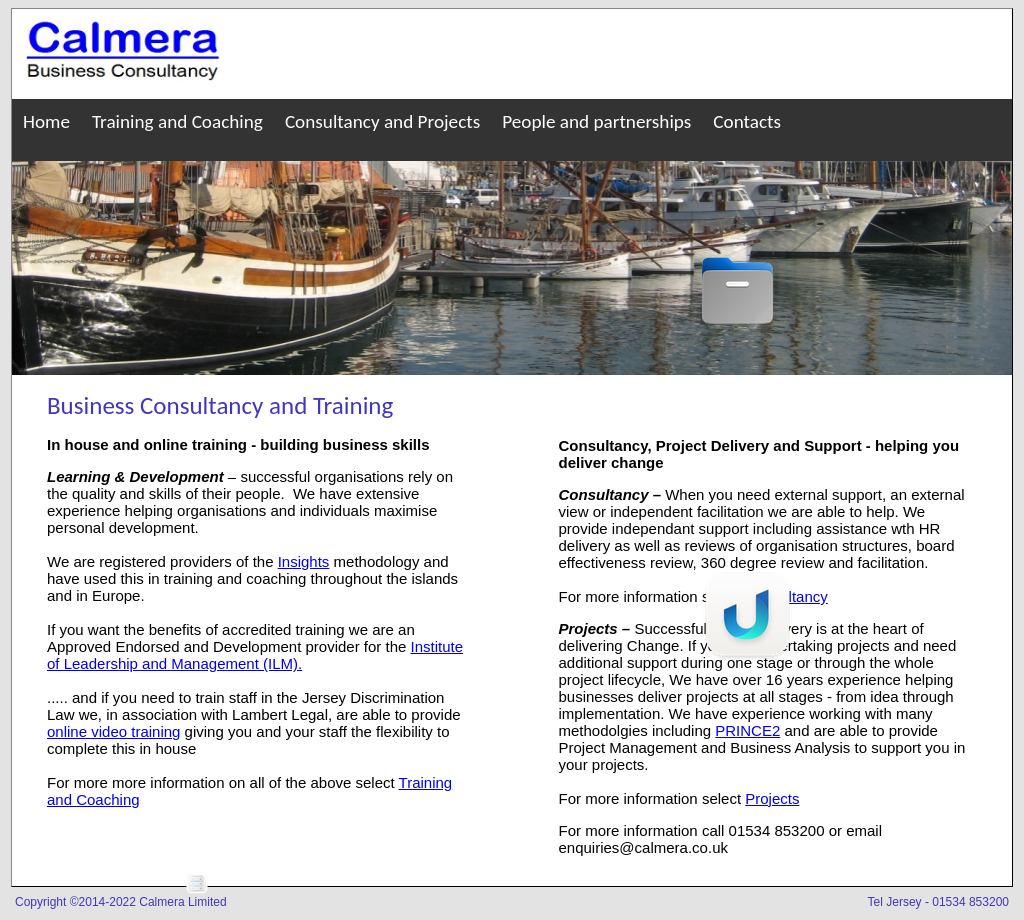  Describe the element at coordinates (197, 883) in the screenshot. I see `open sequeler database management app` at that location.